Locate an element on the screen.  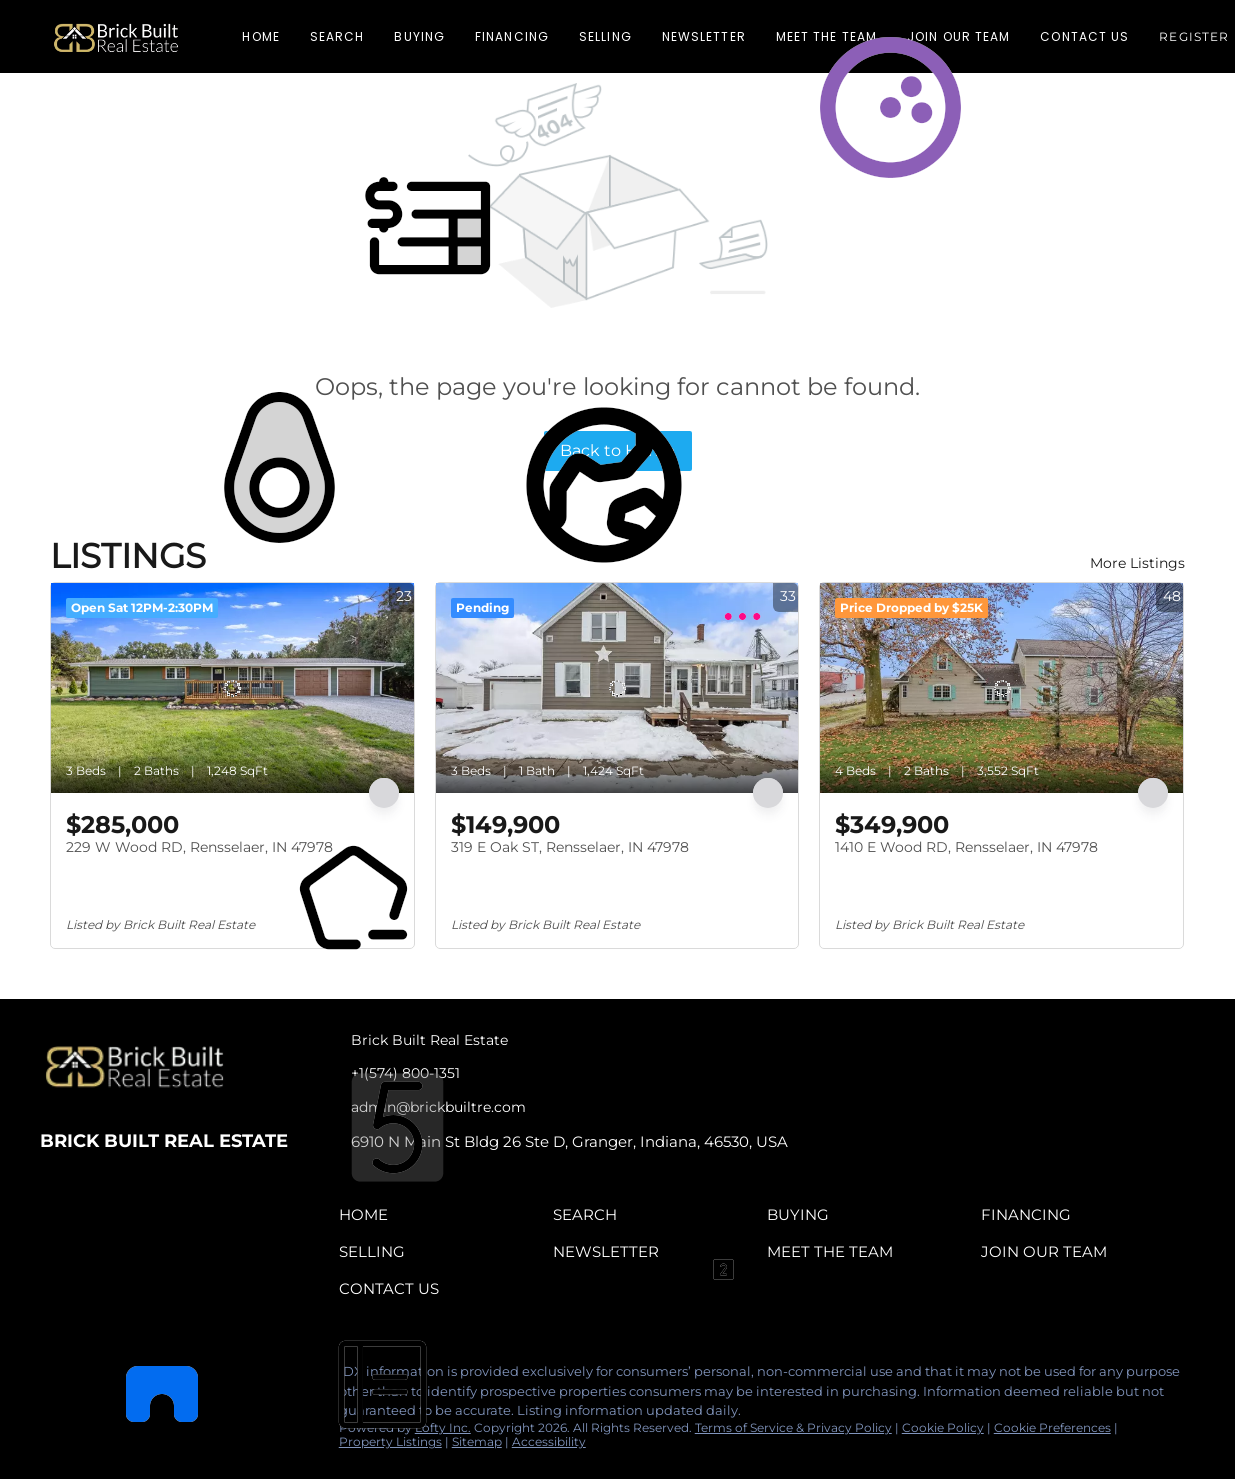
remove a selected shape is located at coordinates (353, 900).